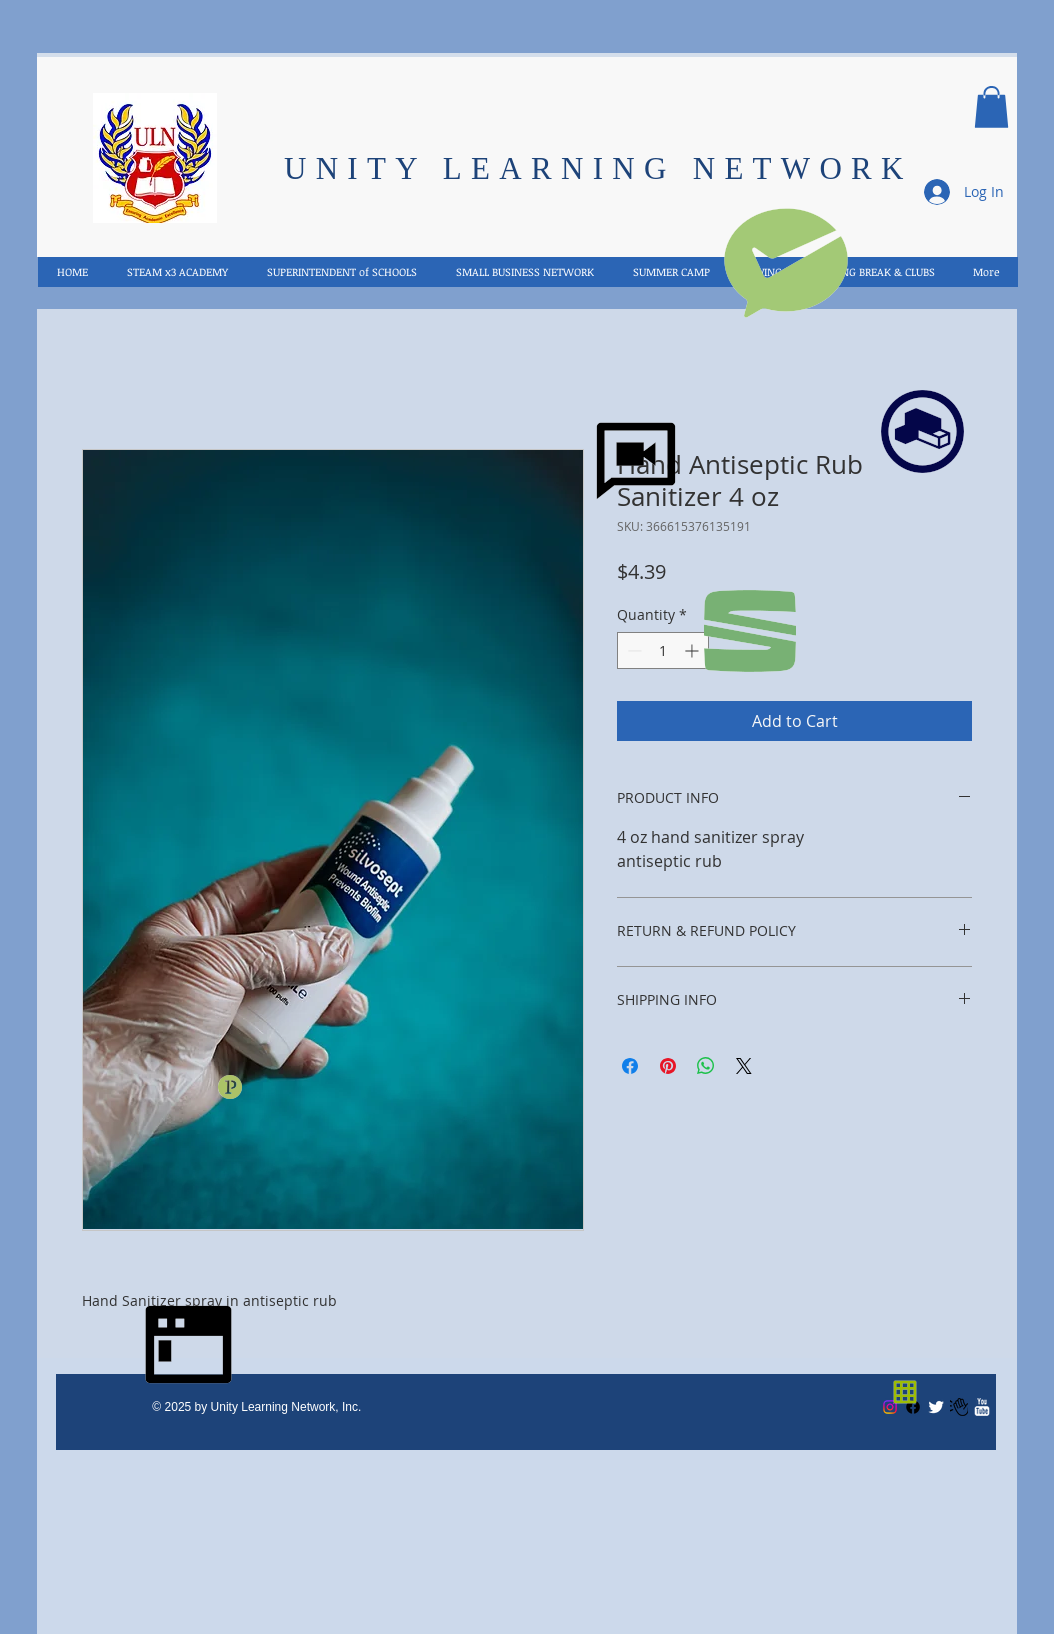 The image size is (1054, 1634). What do you see at coordinates (230, 1087) in the screenshot?
I see `Processing Foundation logo` at bounding box center [230, 1087].